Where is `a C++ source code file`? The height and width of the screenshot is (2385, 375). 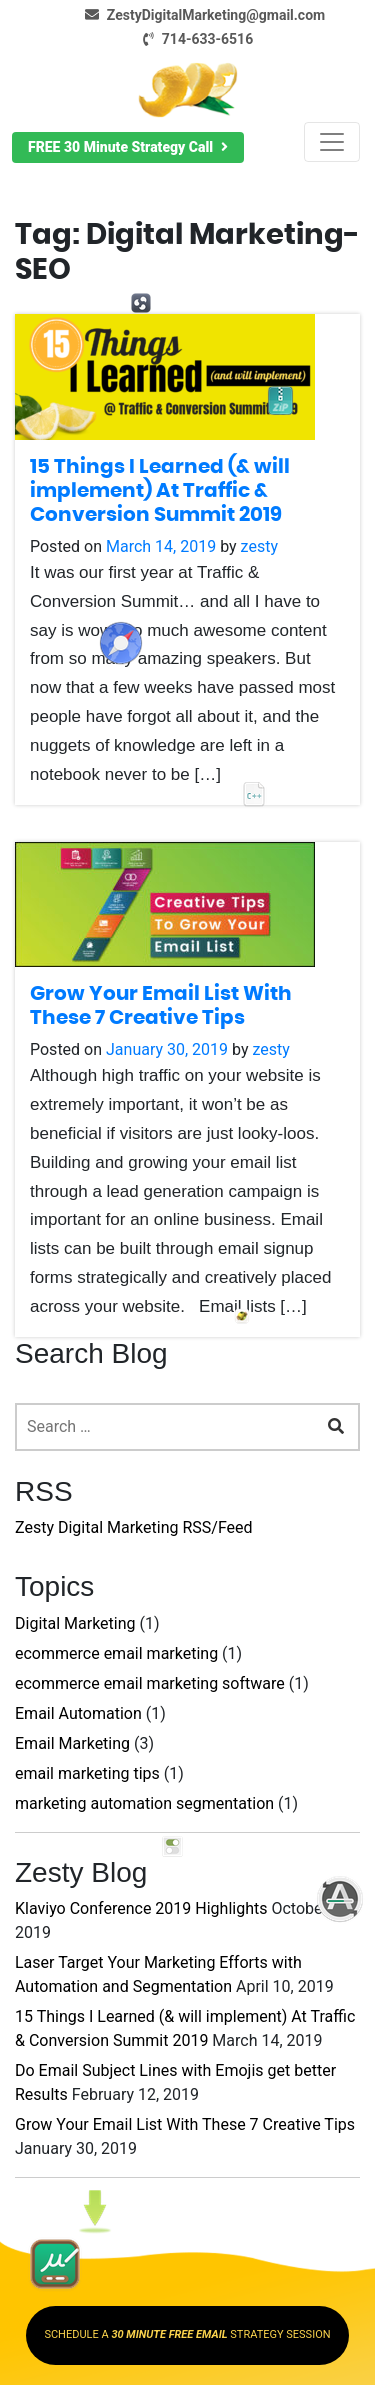
a C++ source code file is located at coordinates (254, 794).